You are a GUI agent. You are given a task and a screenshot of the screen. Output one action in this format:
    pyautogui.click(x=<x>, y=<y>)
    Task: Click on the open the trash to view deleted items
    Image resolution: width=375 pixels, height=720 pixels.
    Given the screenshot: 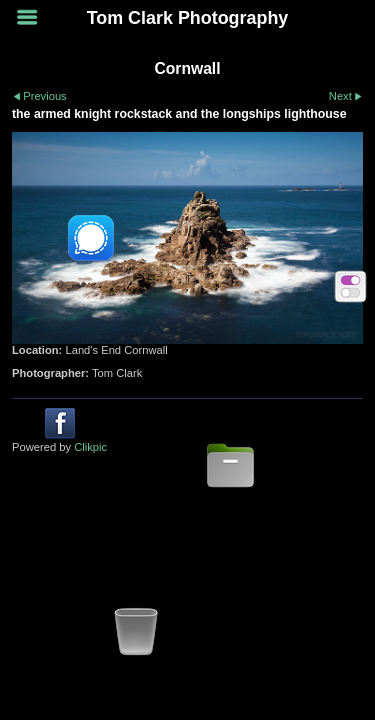 What is the action you would take?
    pyautogui.click(x=136, y=631)
    